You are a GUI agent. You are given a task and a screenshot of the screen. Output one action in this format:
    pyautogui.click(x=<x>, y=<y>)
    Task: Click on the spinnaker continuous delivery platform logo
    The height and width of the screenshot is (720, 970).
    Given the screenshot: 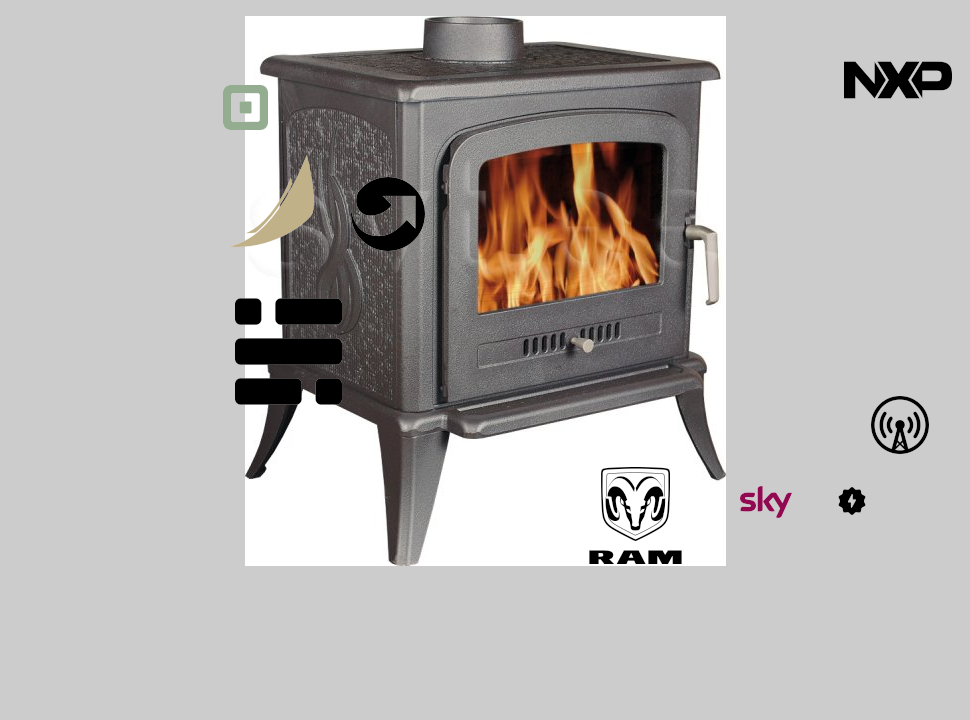 What is the action you would take?
    pyautogui.click(x=271, y=201)
    